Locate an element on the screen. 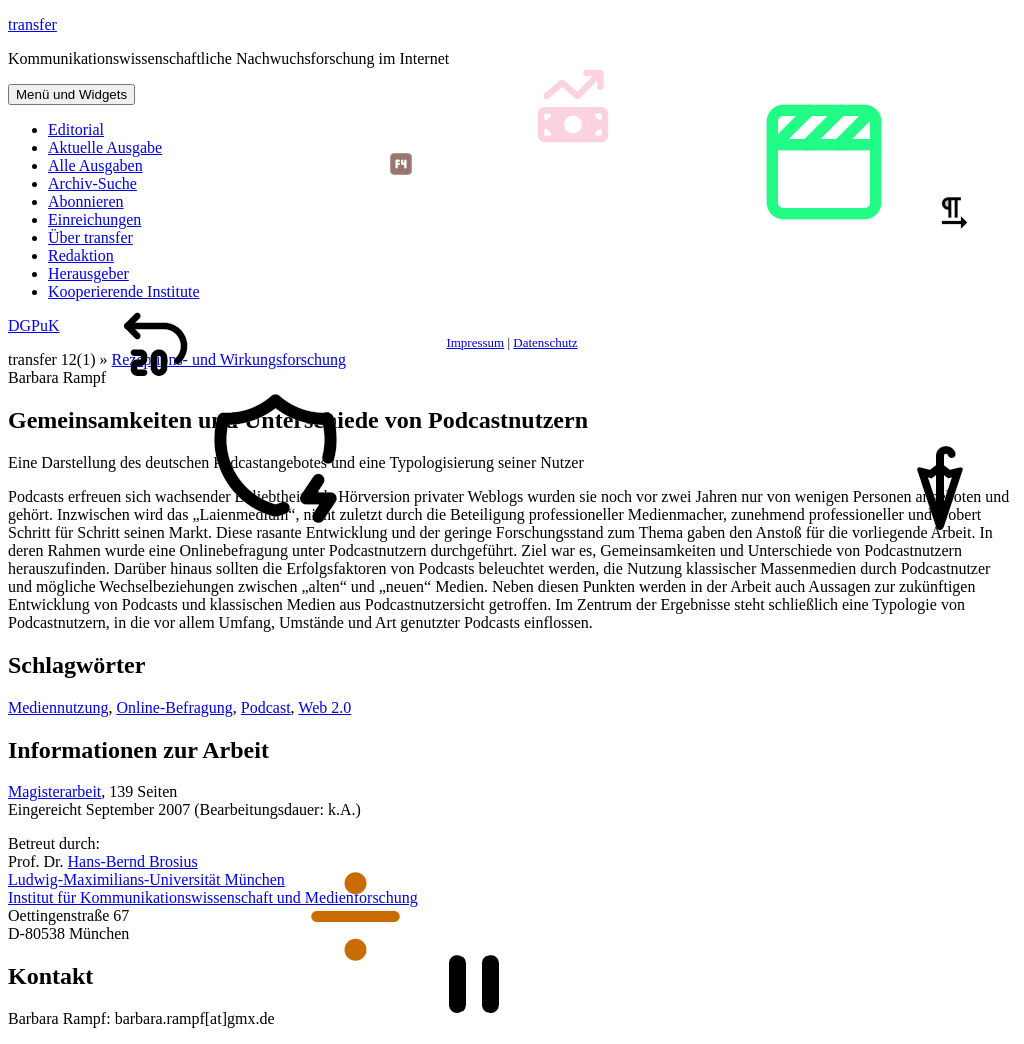 The height and width of the screenshot is (1044, 1024). view financial growth or earnings trends is located at coordinates (573, 107).